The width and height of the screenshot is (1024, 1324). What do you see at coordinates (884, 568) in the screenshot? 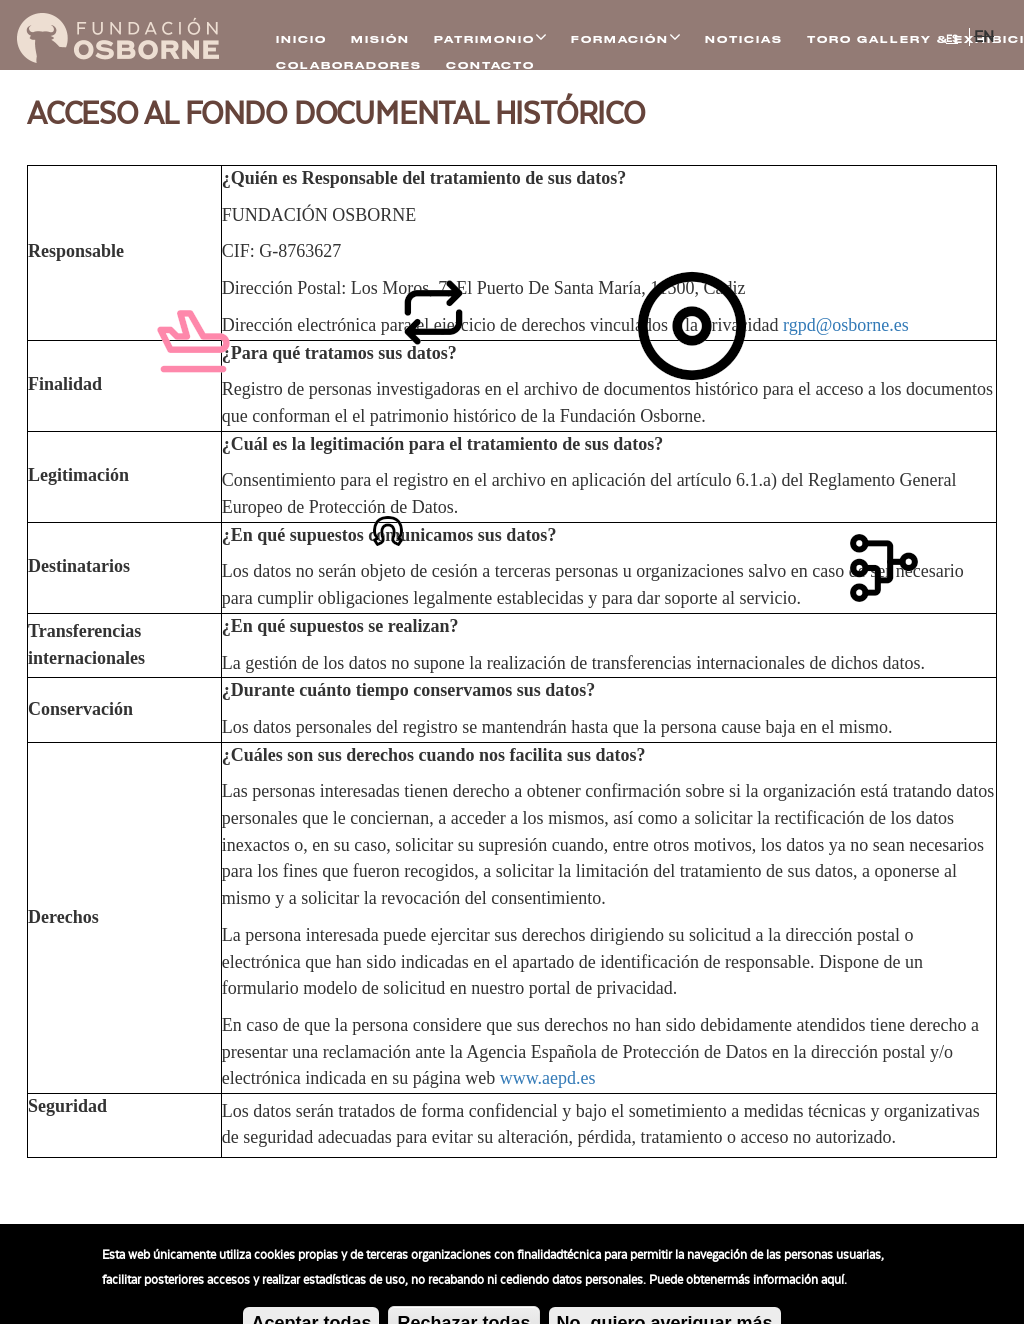
I see `view tournament bracket` at bounding box center [884, 568].